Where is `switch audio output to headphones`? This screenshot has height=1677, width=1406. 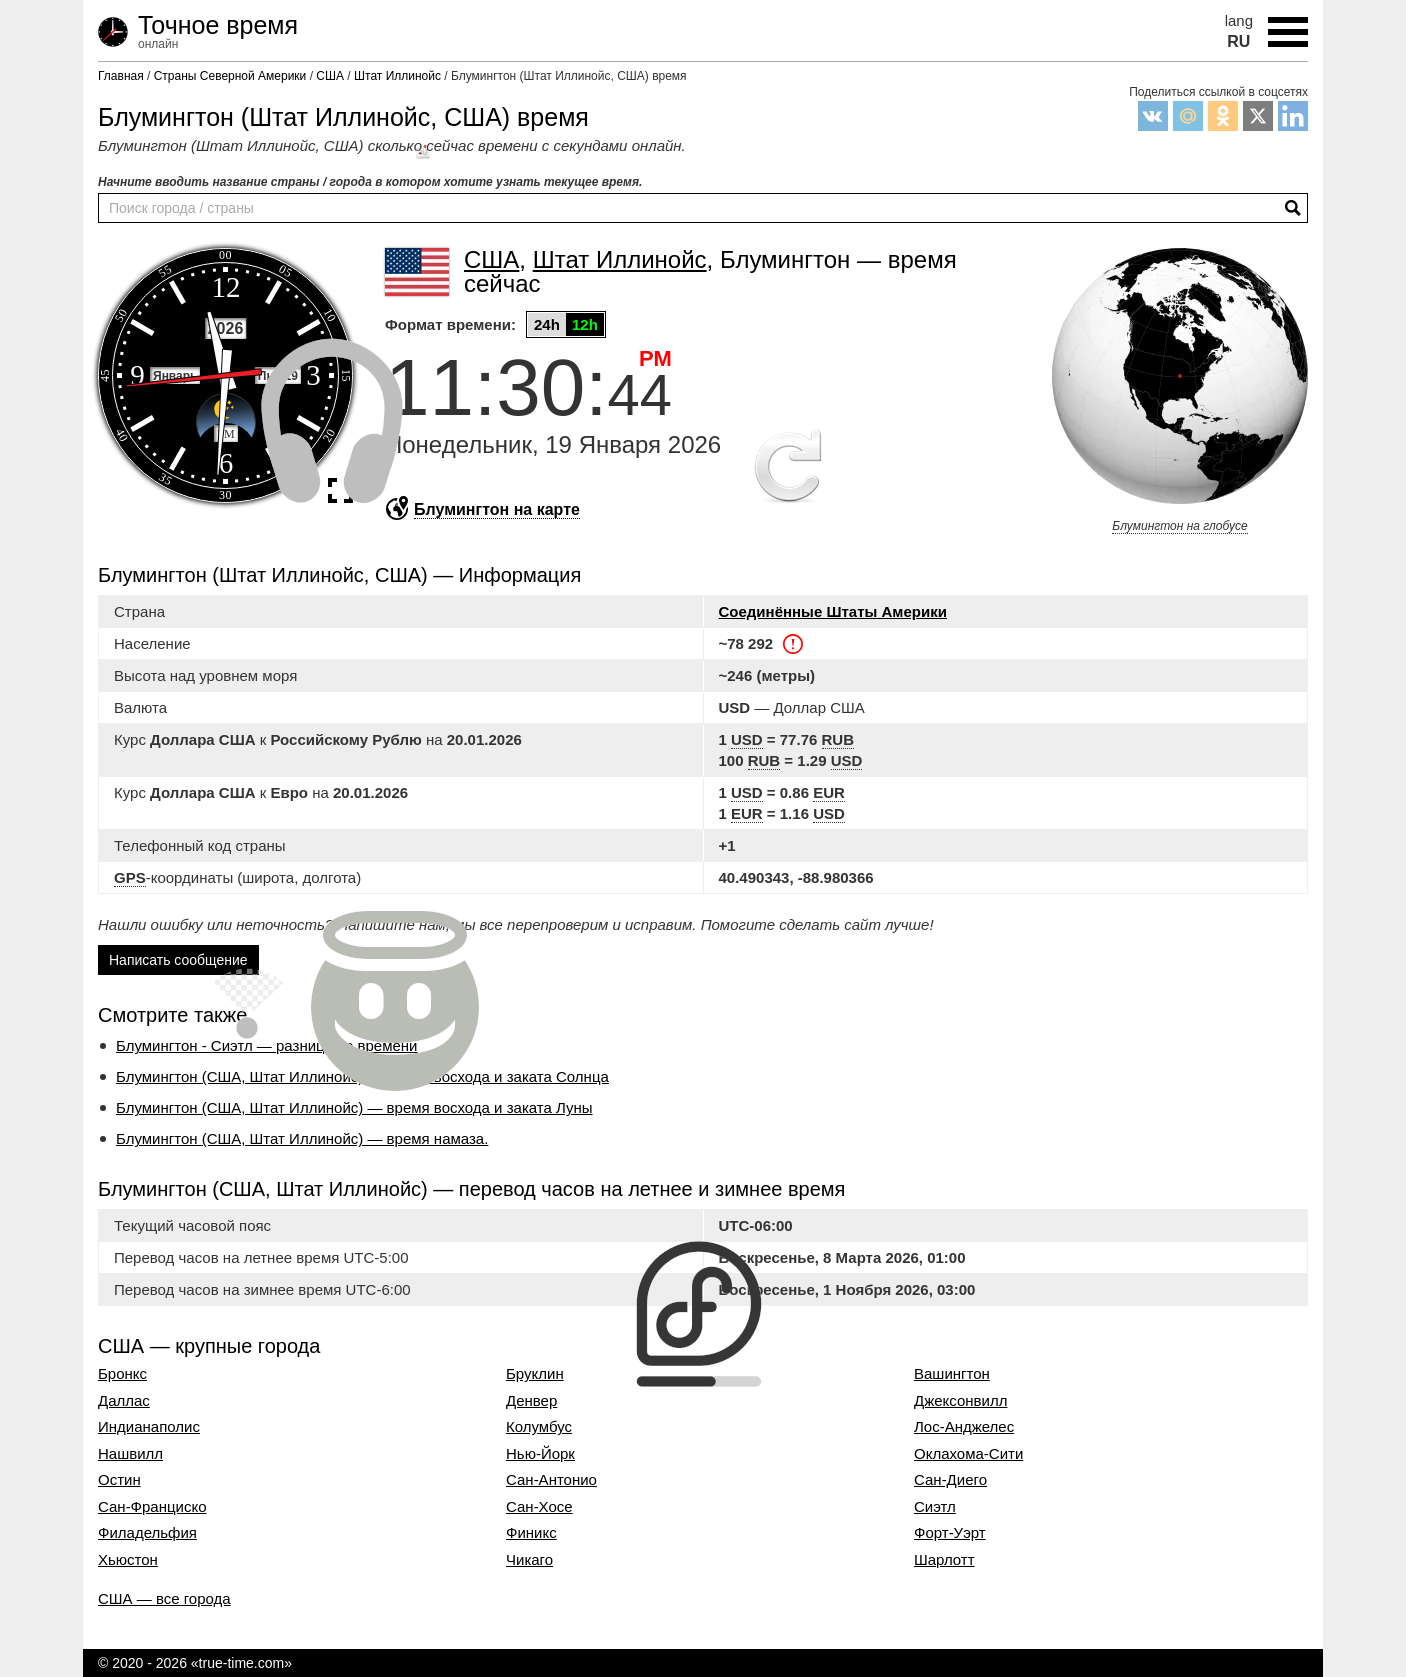 switch audio output to headphones is located at coordinates (332, 421).